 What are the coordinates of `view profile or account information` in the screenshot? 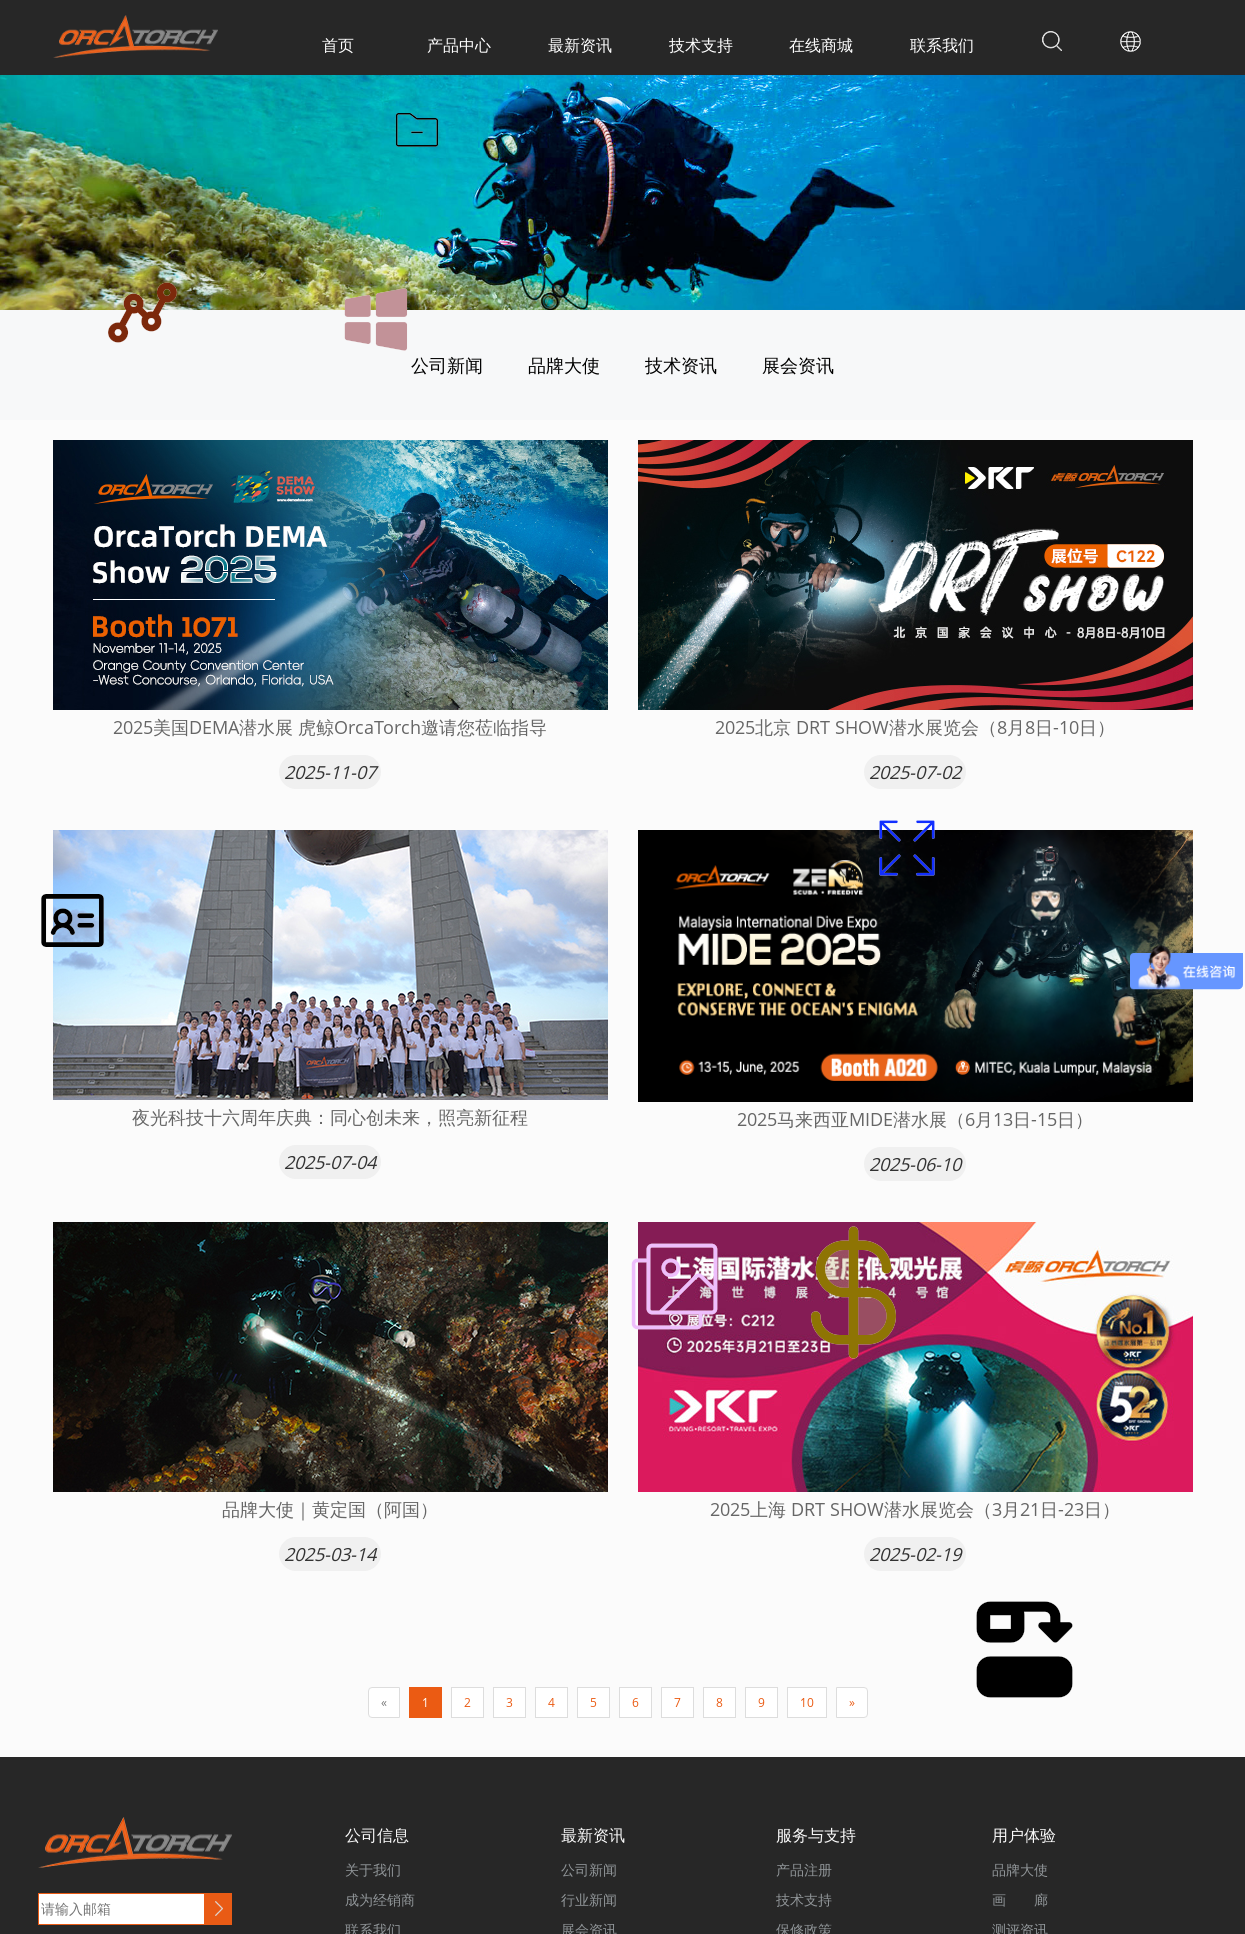 It's located at (72, 920).